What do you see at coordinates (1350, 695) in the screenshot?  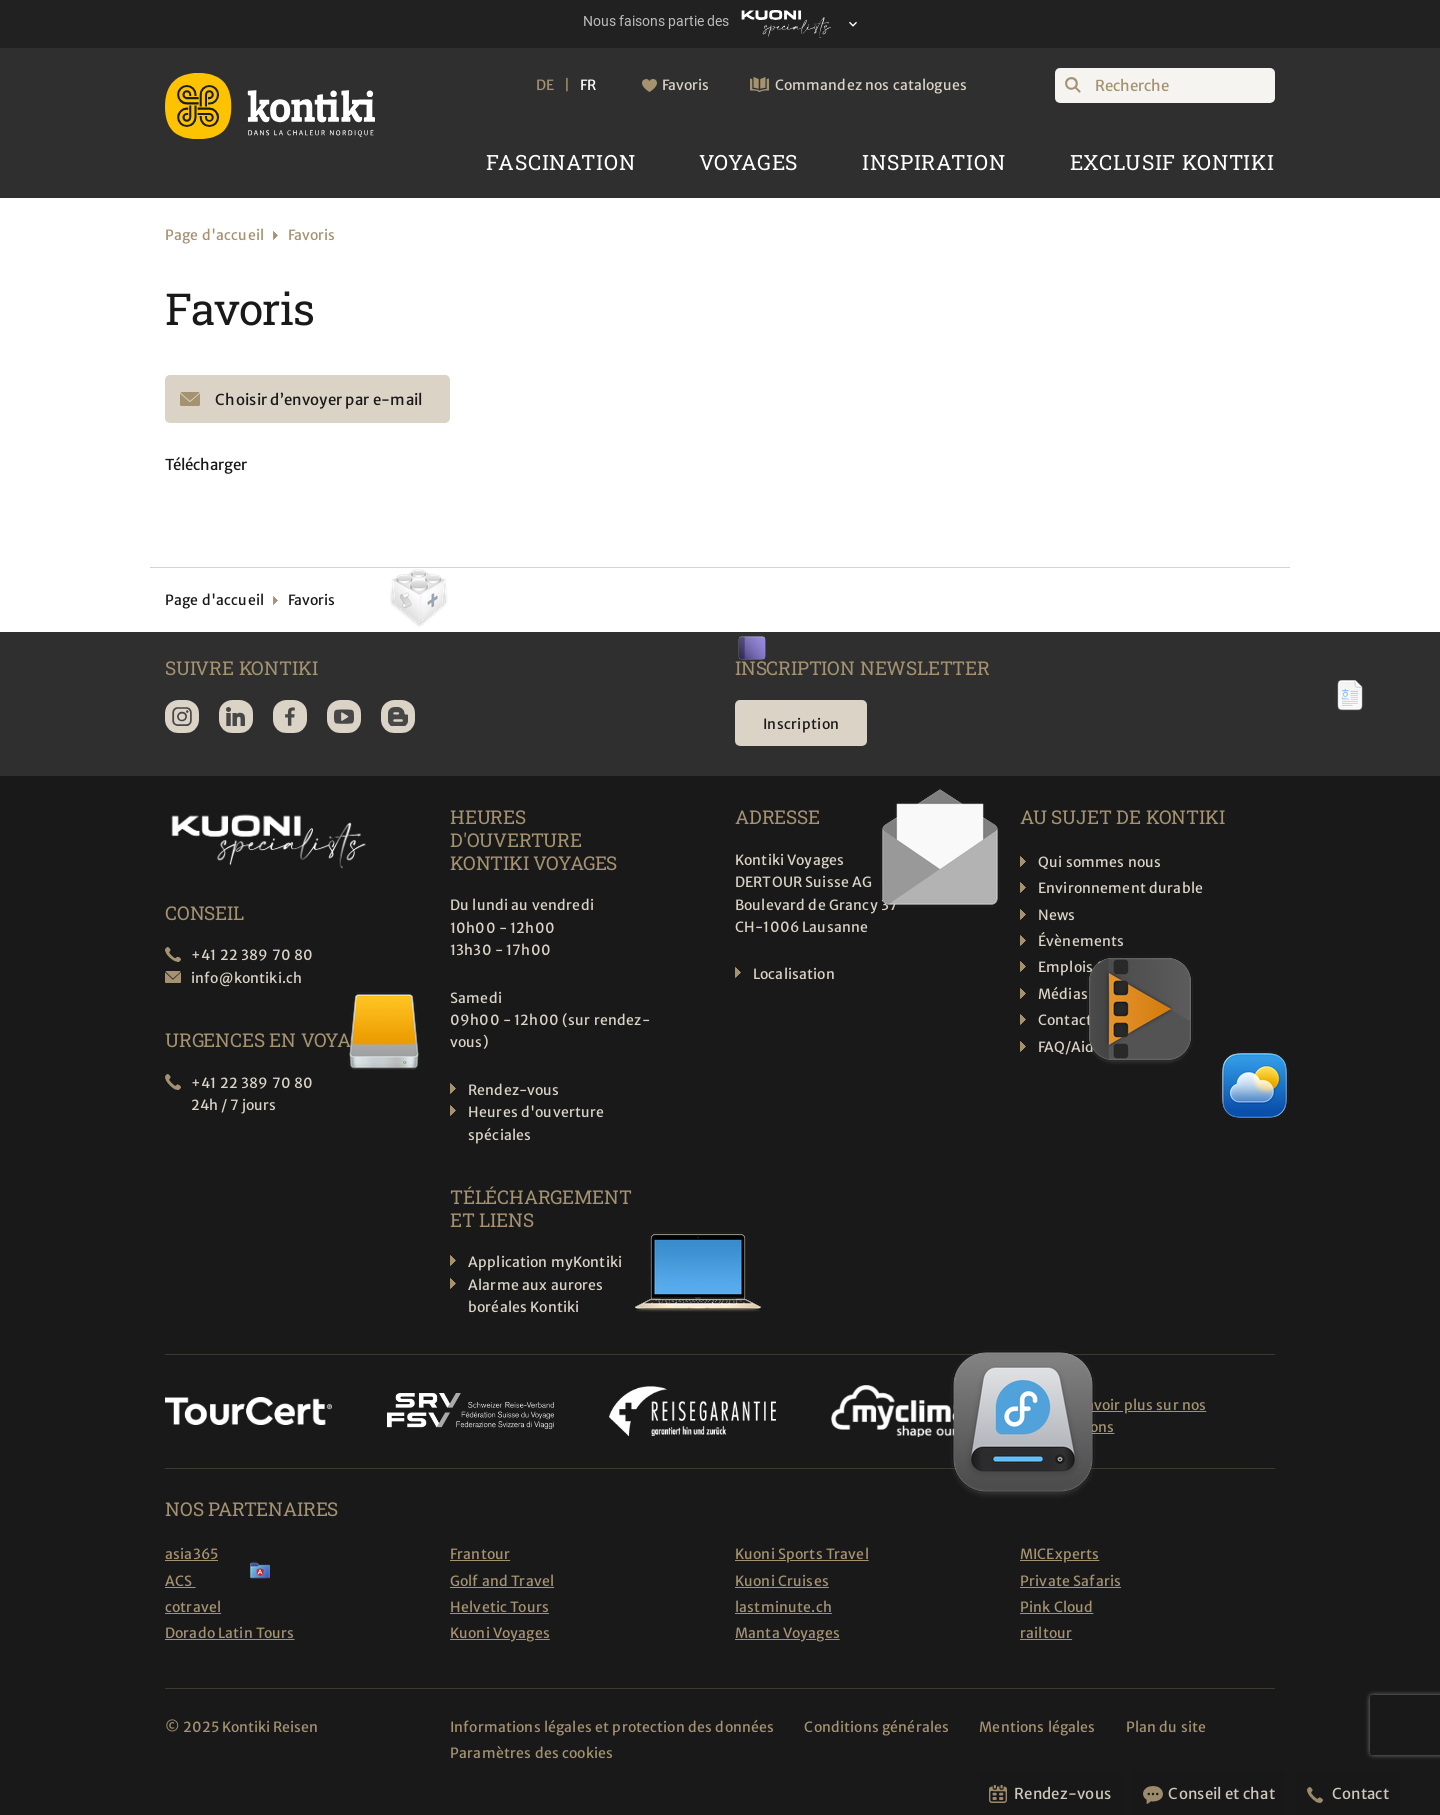 I see `open a Hangul Word Processor (.hwp) document` at bounding box center [1350, 695].